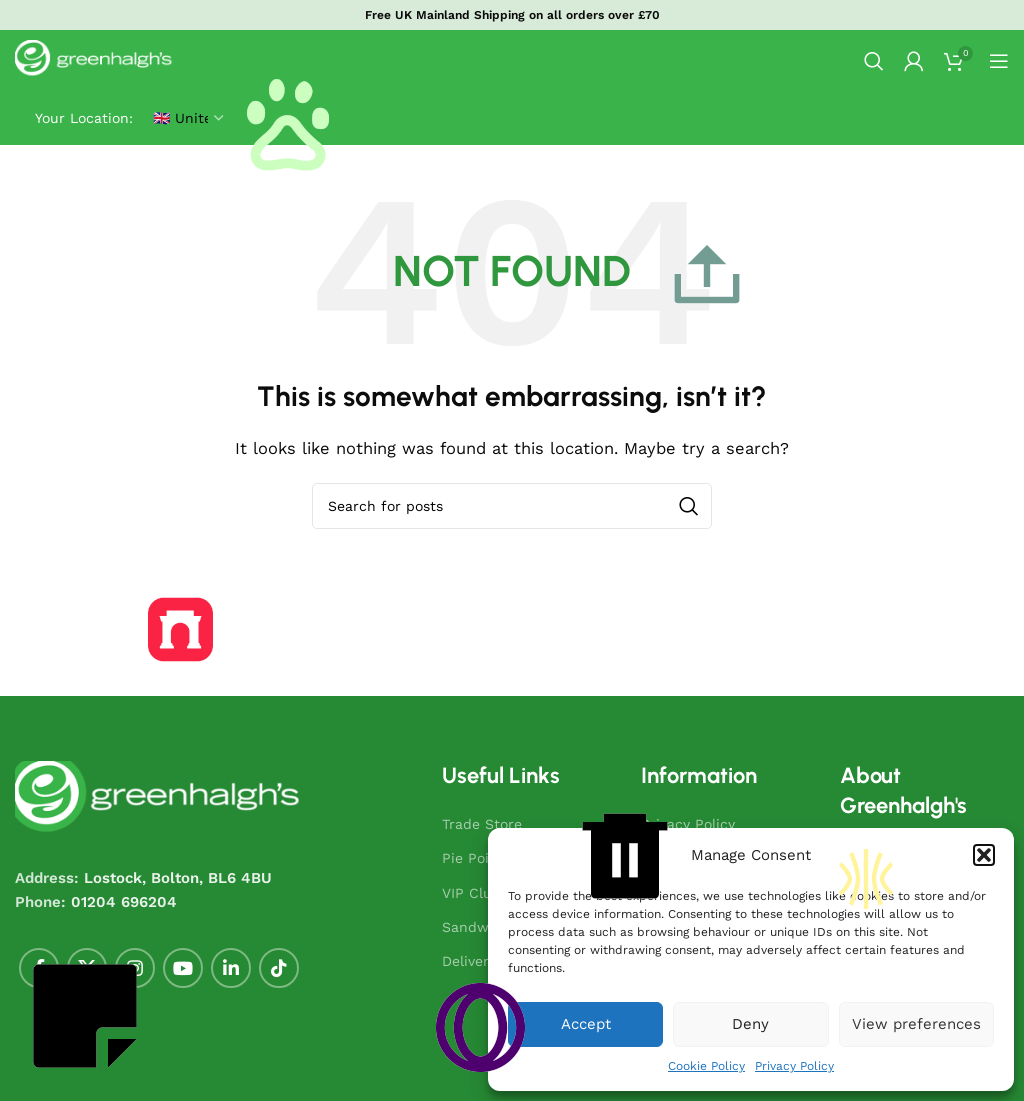 Image resolution: width=1024 pixels, height=1101 pixels. What do you see at coordinates (866, 879) in the screenshot?
I see `talos logo` at bounding box center [866, 879].